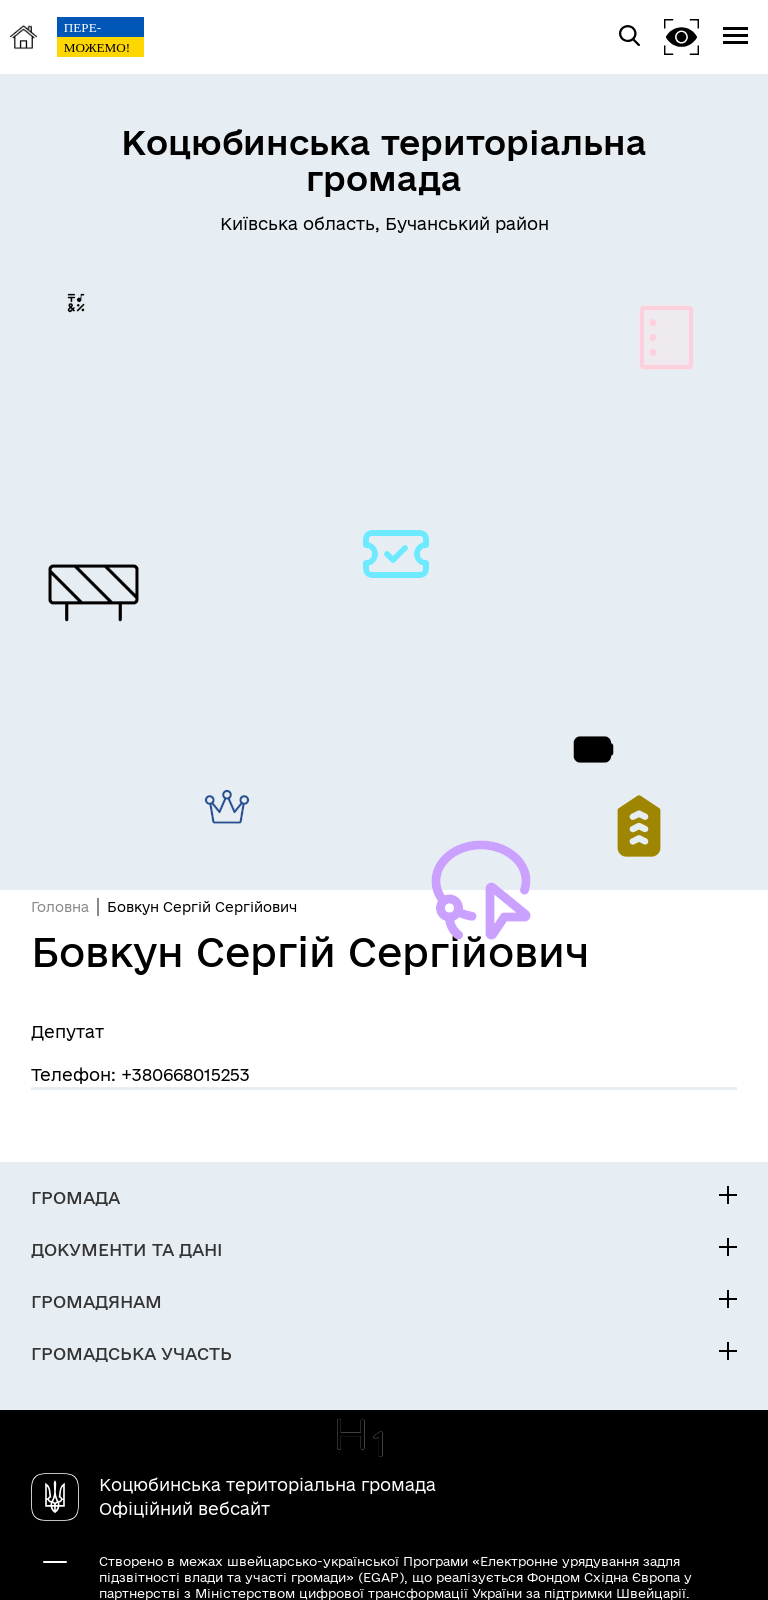 This screenshot has height=1600, width=768. I want to click on indicates current battery level, so click(593, 749).